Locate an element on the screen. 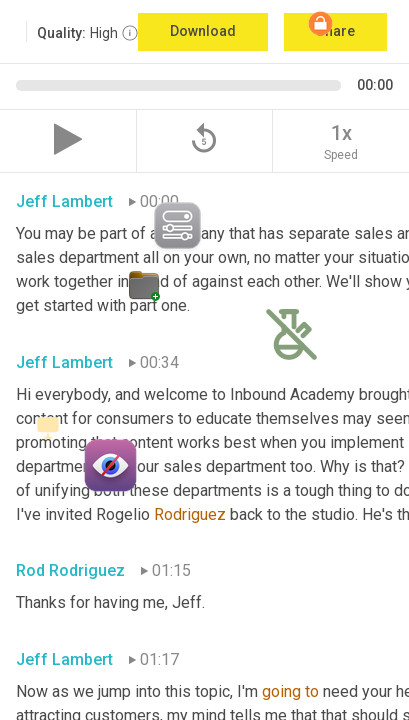 The width and height of the screenshot is (409, 720). open privacy and security settings is located at coordinates (110, 465).